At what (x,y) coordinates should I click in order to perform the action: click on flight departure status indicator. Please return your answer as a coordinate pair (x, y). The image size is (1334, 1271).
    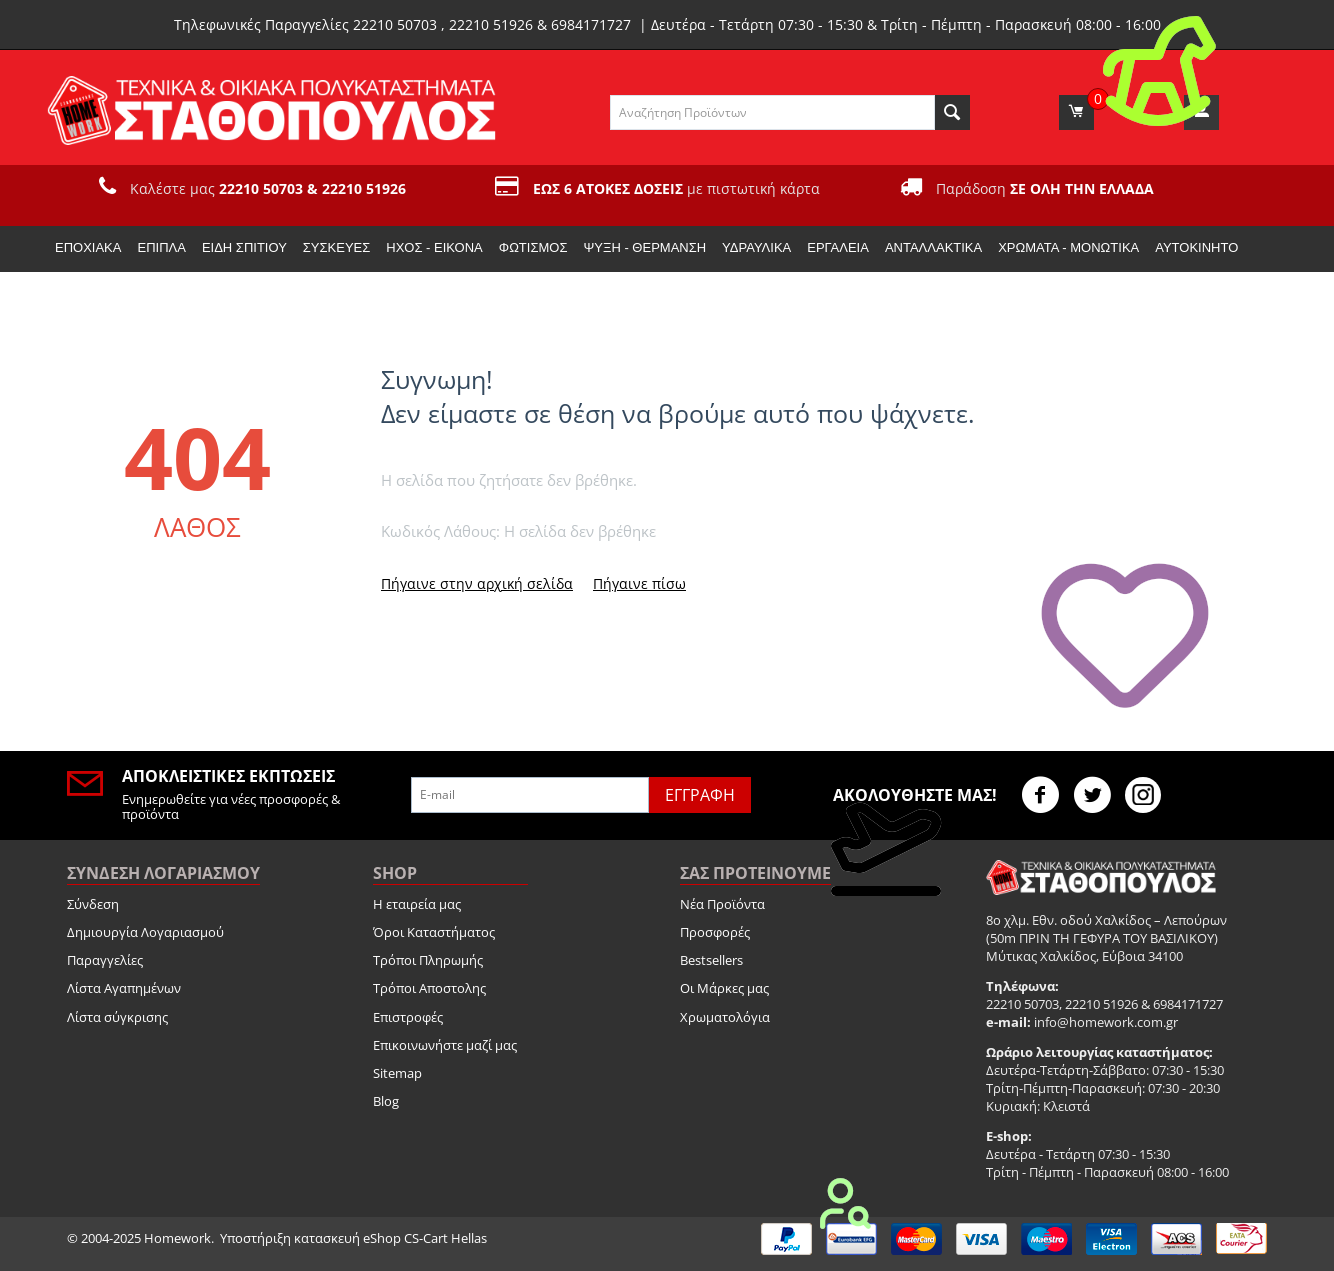
    Looking at the image, I should click on (886, 841).